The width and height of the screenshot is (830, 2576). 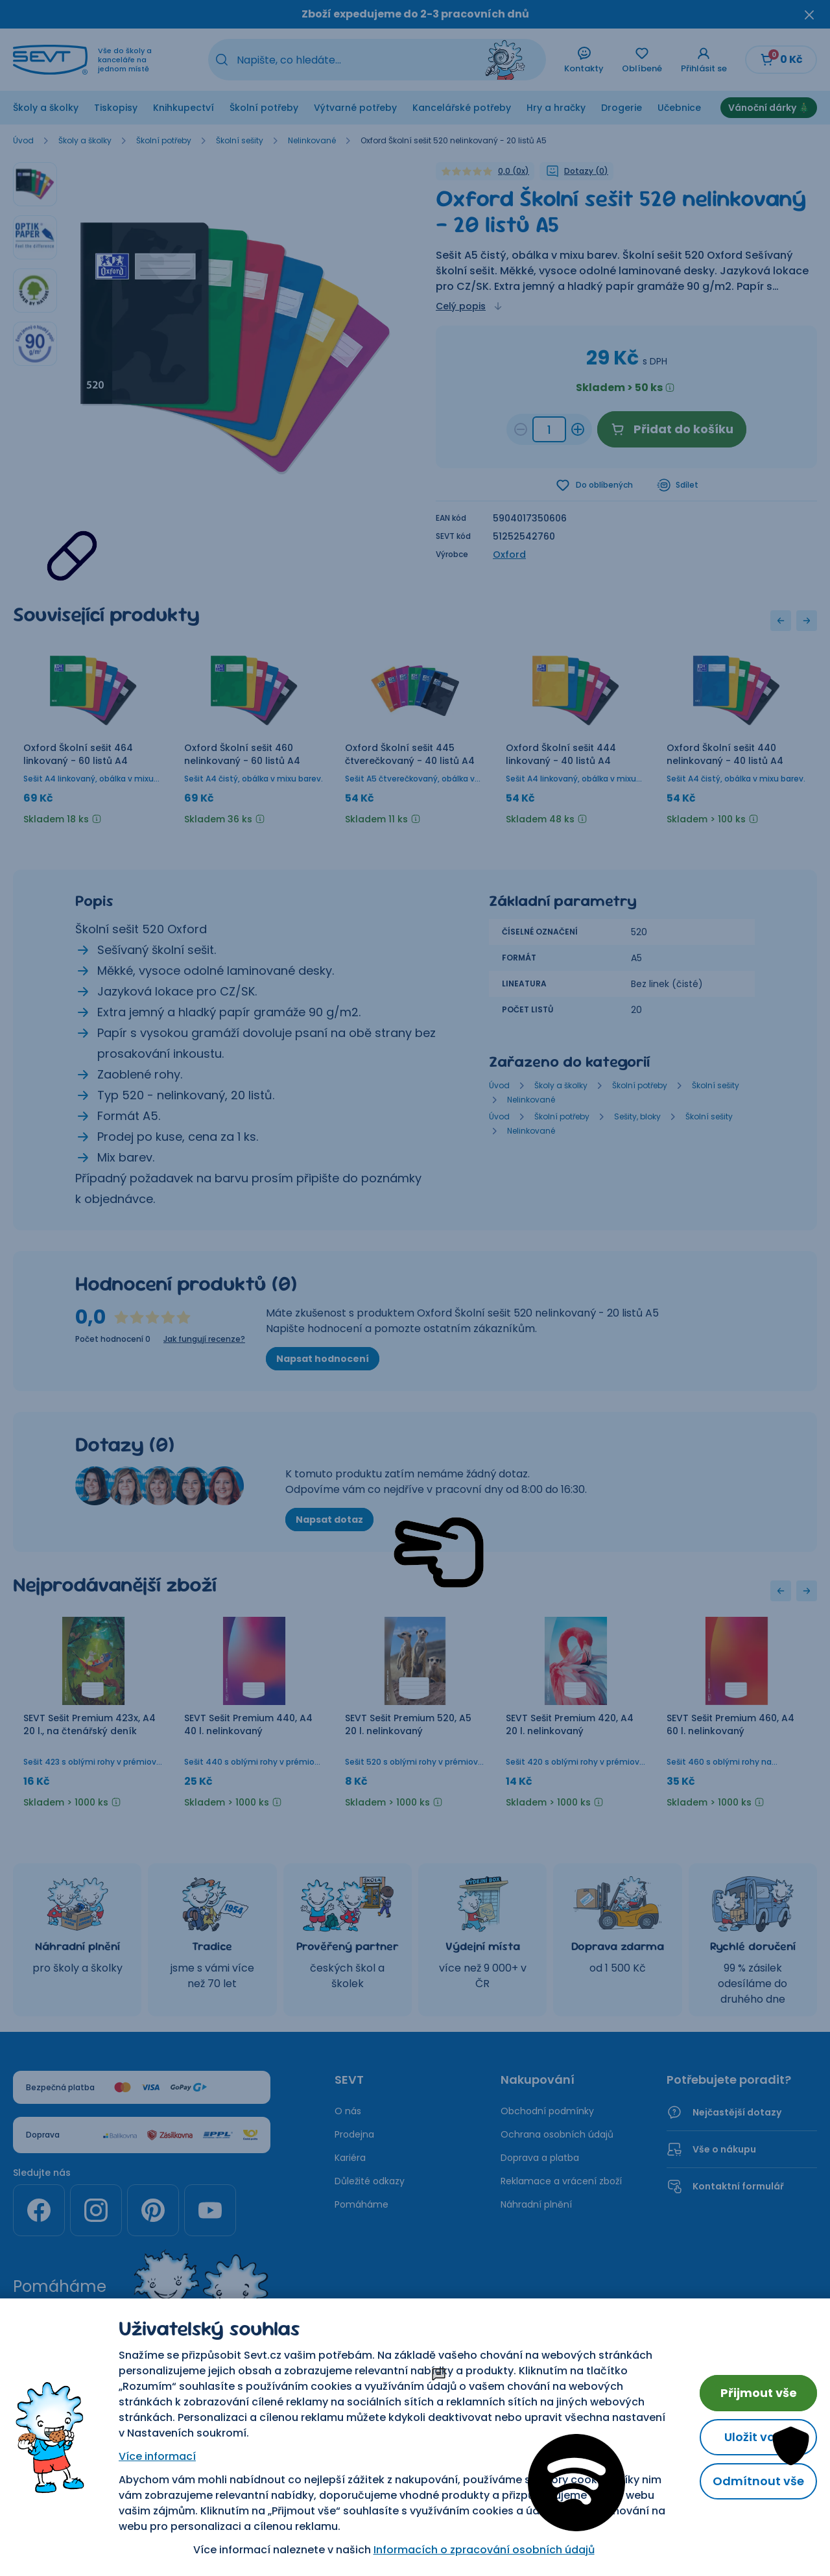 I want to click on access medication reminders or prescriptions, so click(x=72, y=556).